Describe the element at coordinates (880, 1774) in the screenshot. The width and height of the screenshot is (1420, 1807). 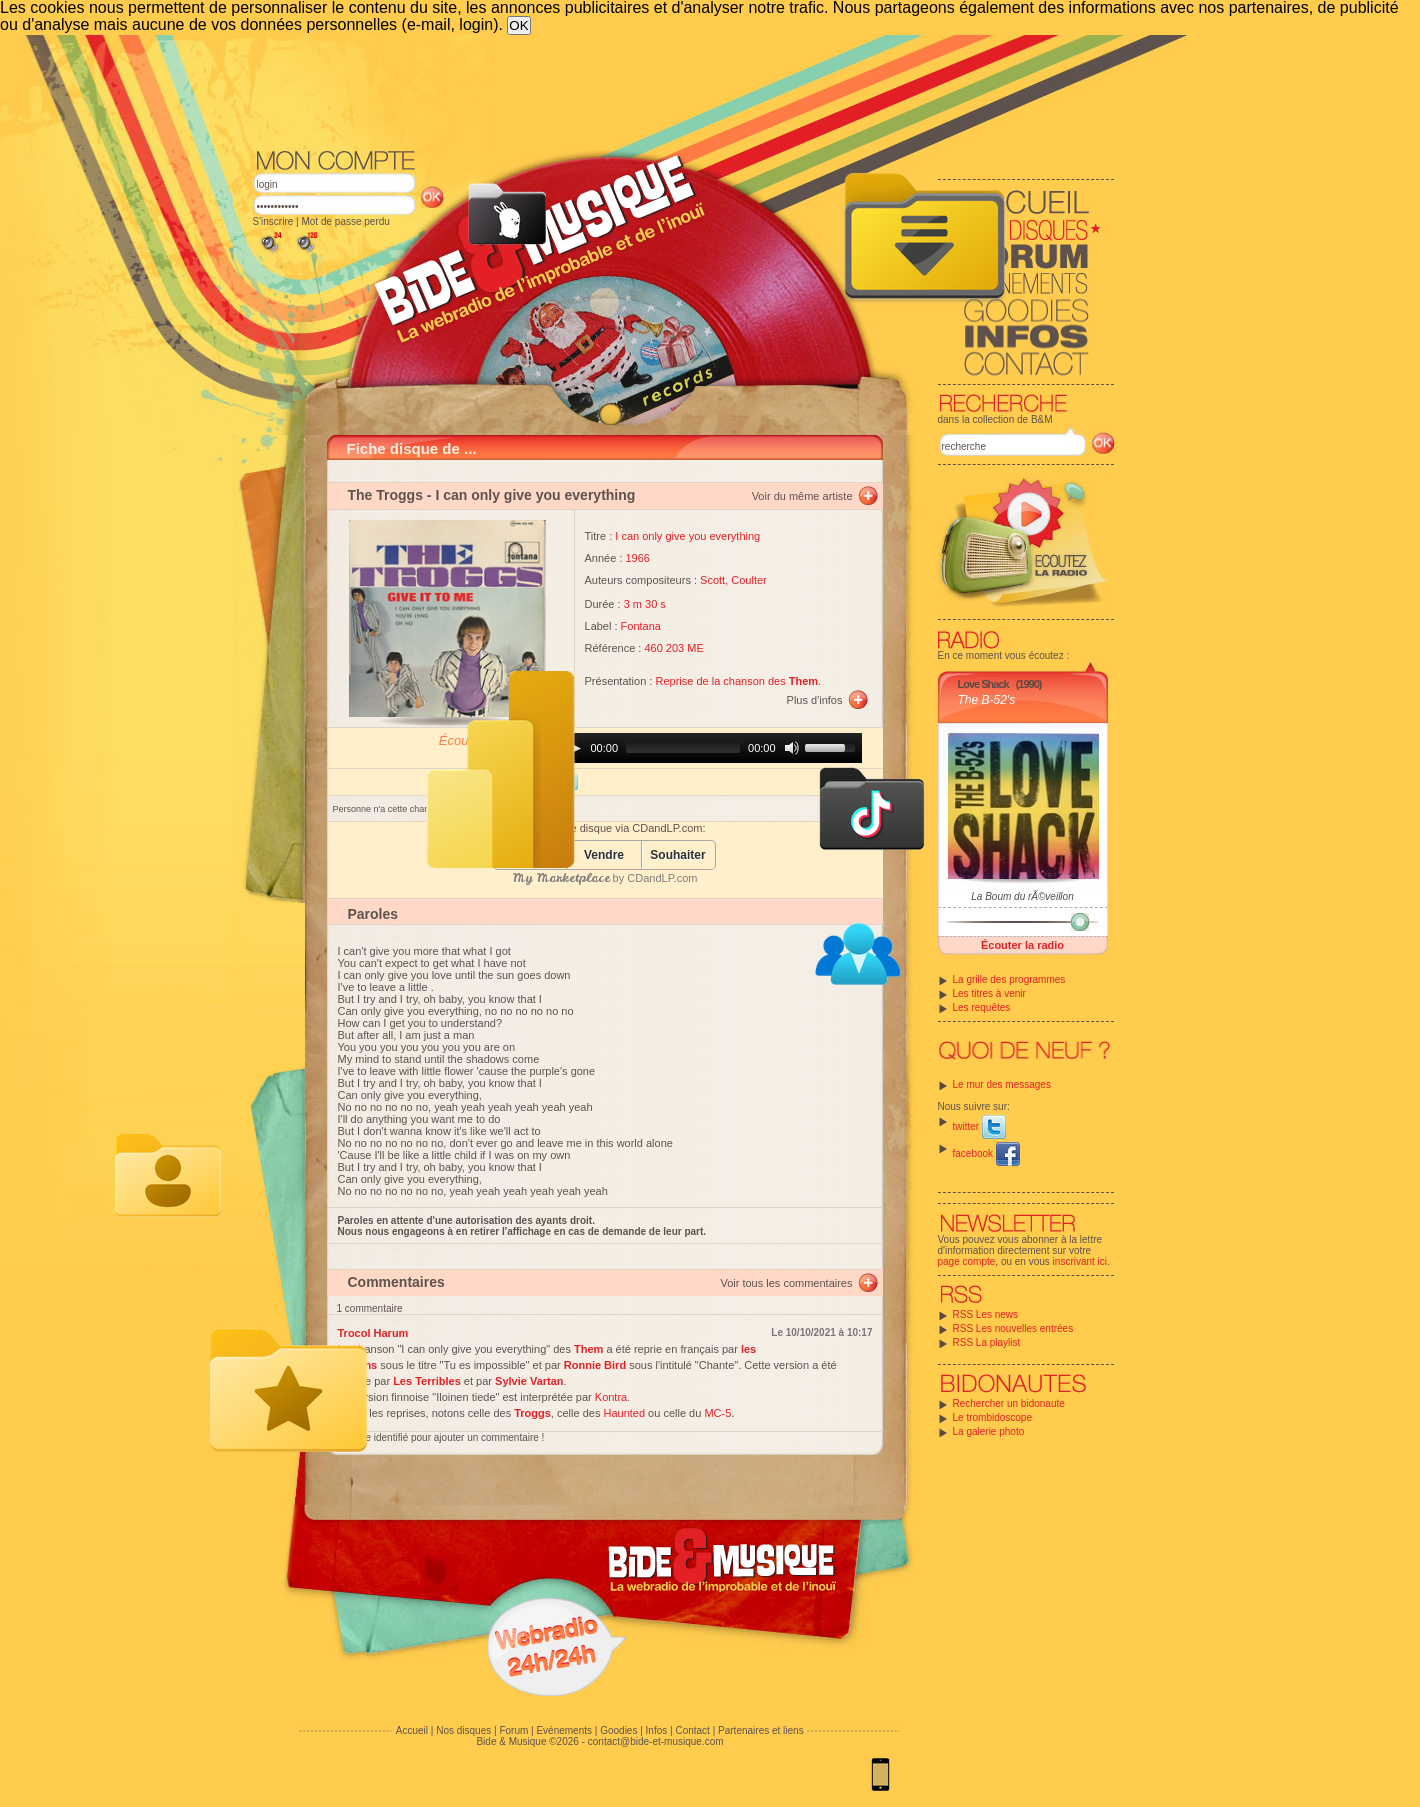
I see `iPod Touch device in sidebar navigation` at that location.